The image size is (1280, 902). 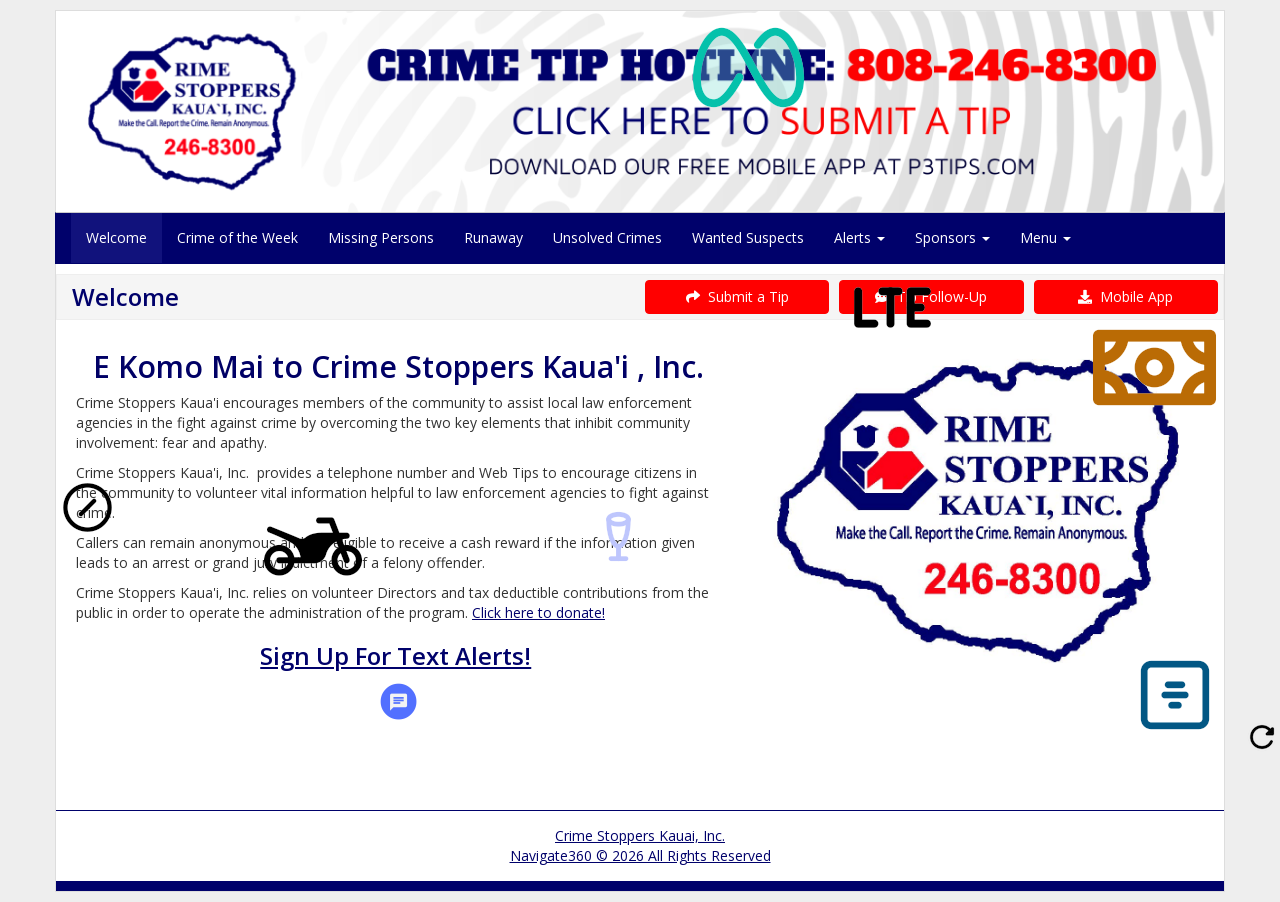 What do you see at coordinates (618, 536) in the screenshot?
I see `celebrate an achievement or milestone` at bounding box center [618, 536].